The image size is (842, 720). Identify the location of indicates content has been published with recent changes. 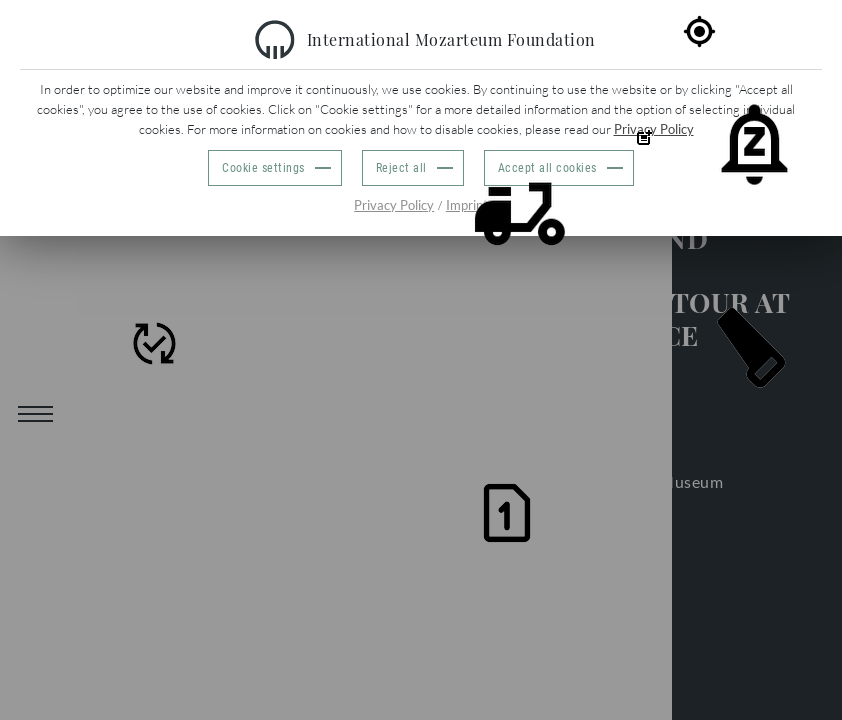
(154, 343).